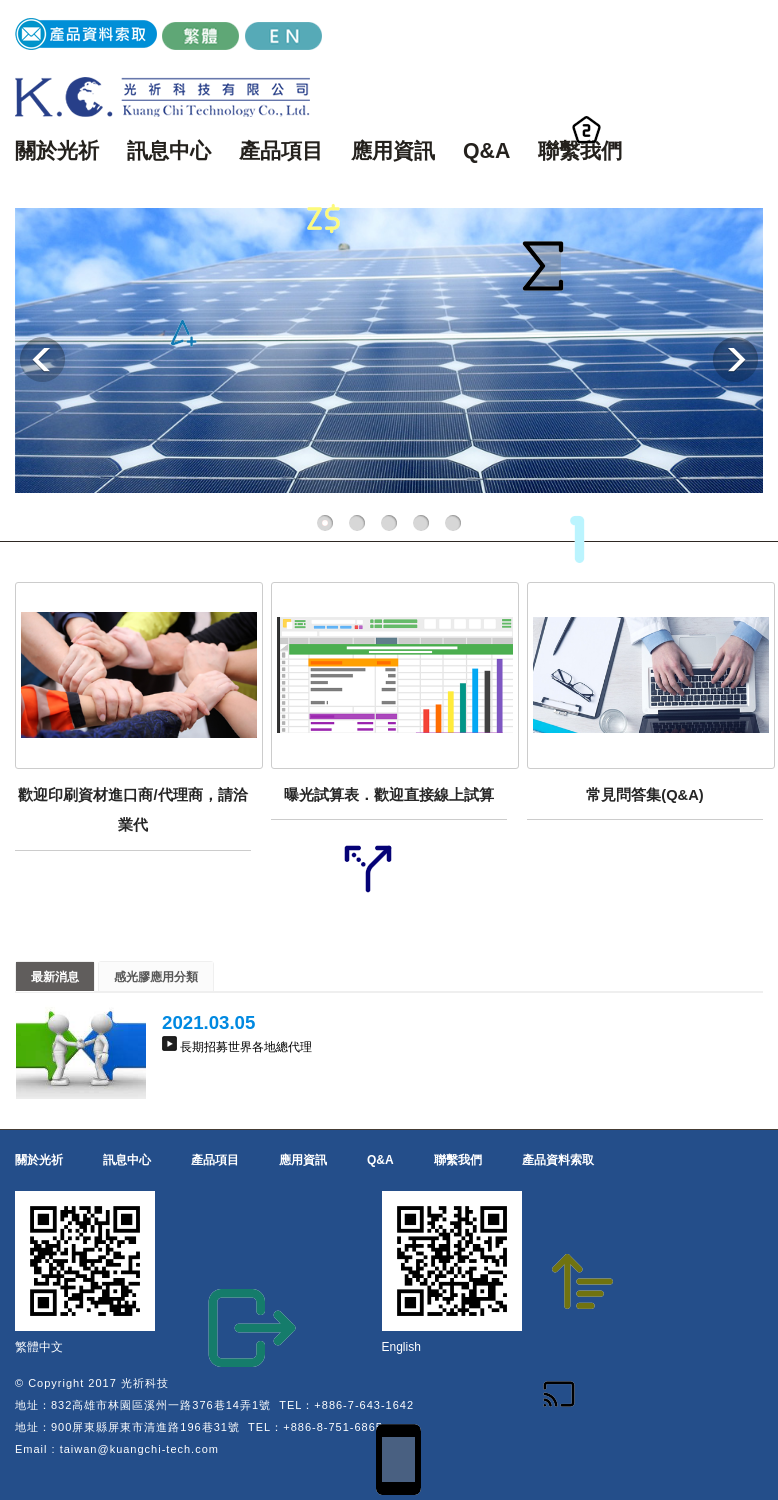  What do you see at coordinates (368, 869) in the screenshot?
I see `take alternate route to the right` at bounding box center [368, 869].